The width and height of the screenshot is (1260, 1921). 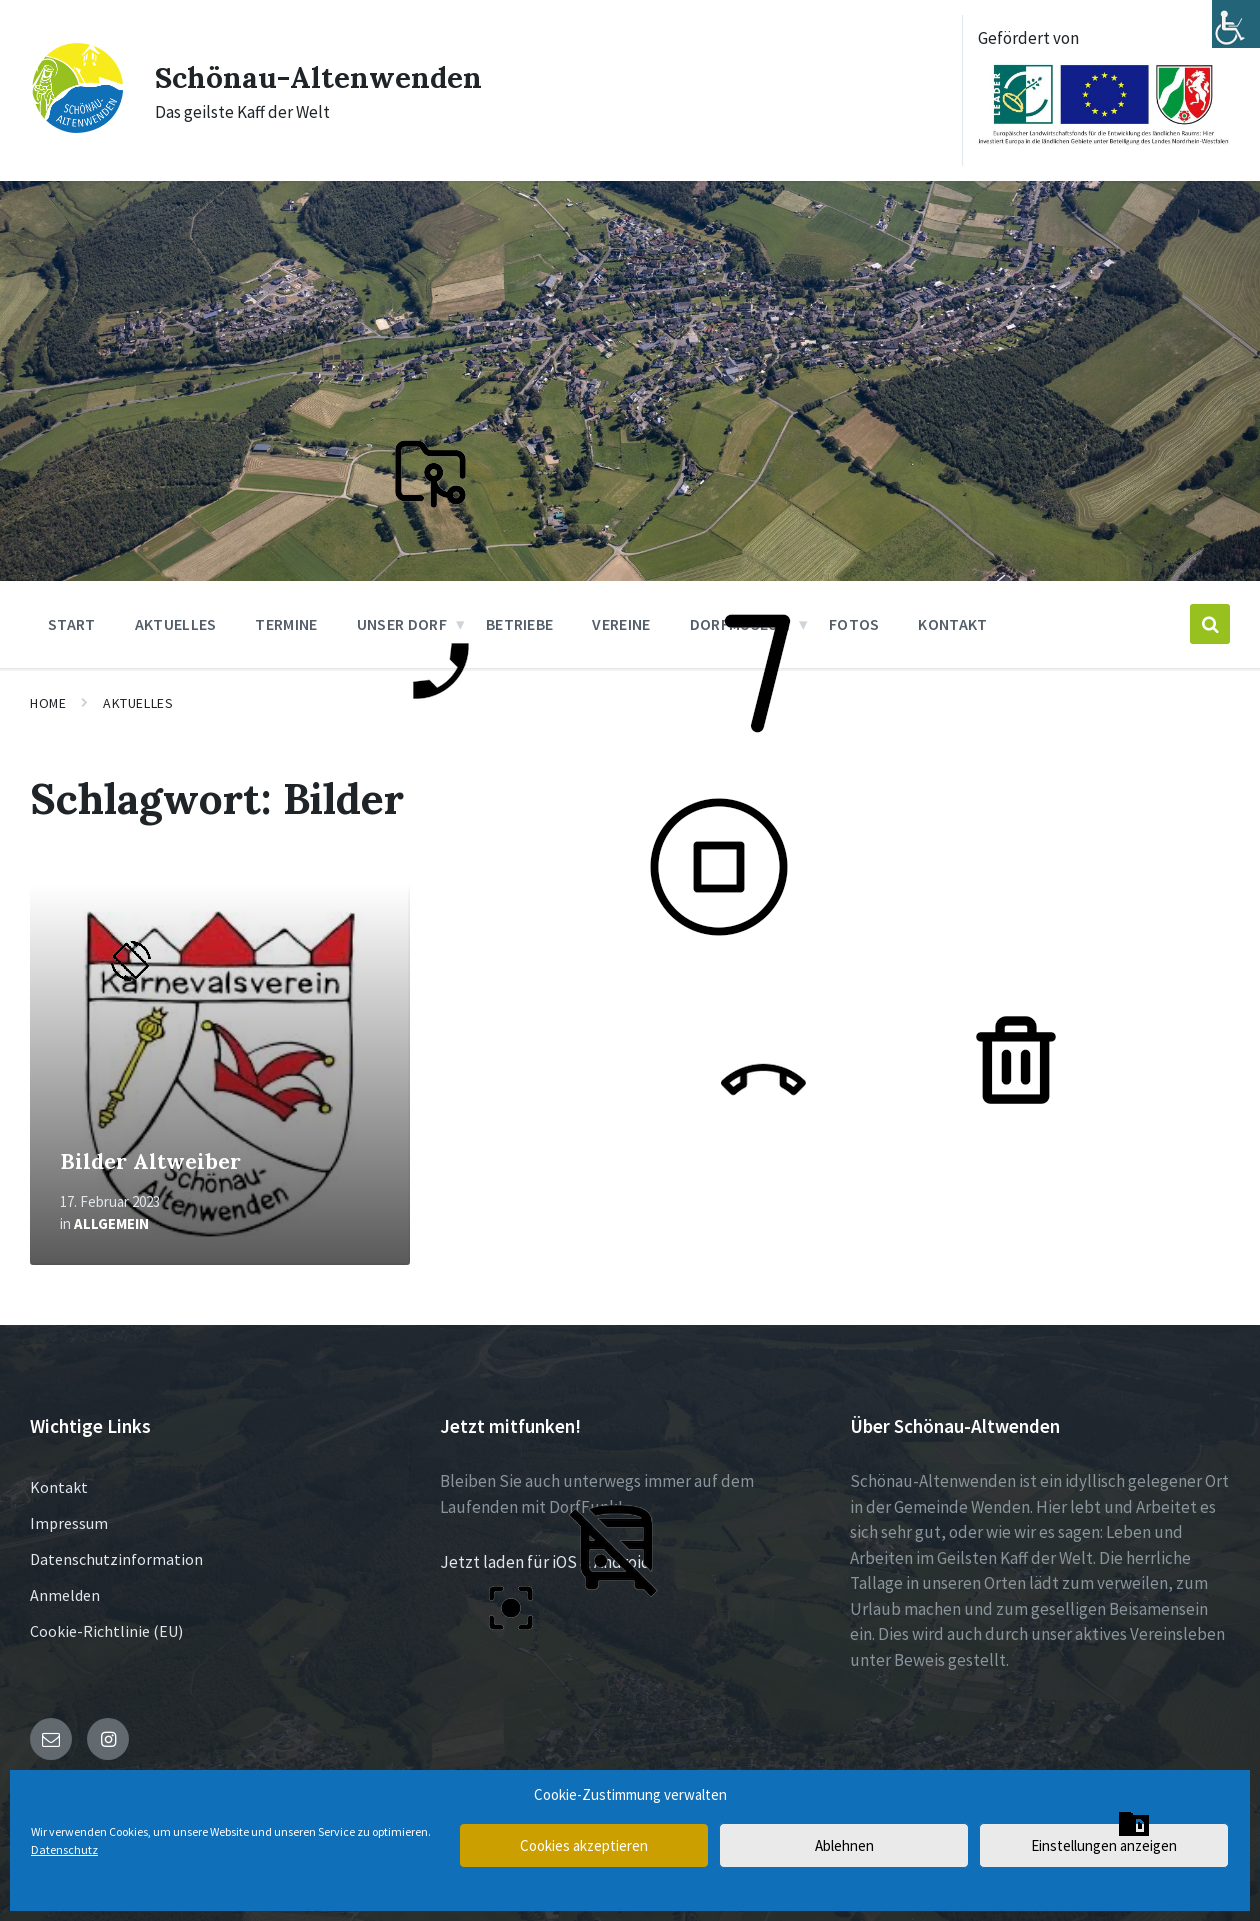 I want to click on delete selected item, so click(x=1016, y=1064).